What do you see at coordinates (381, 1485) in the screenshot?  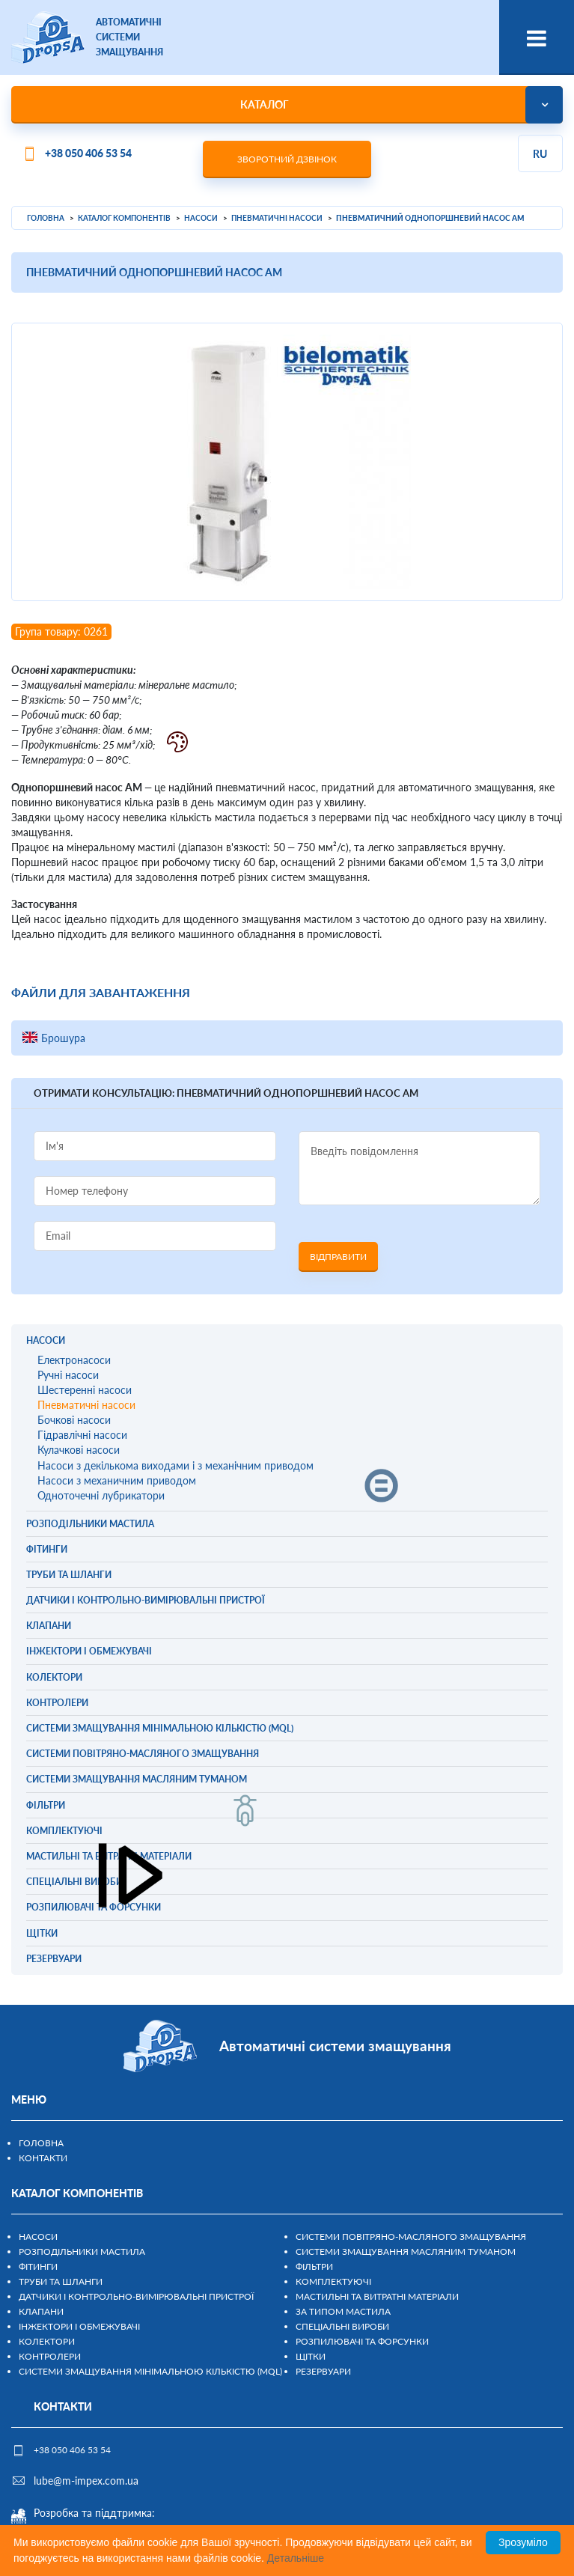 I see `indicates an unverified conditional breakpoint in debug mode` at bounding box center [381, 1485].